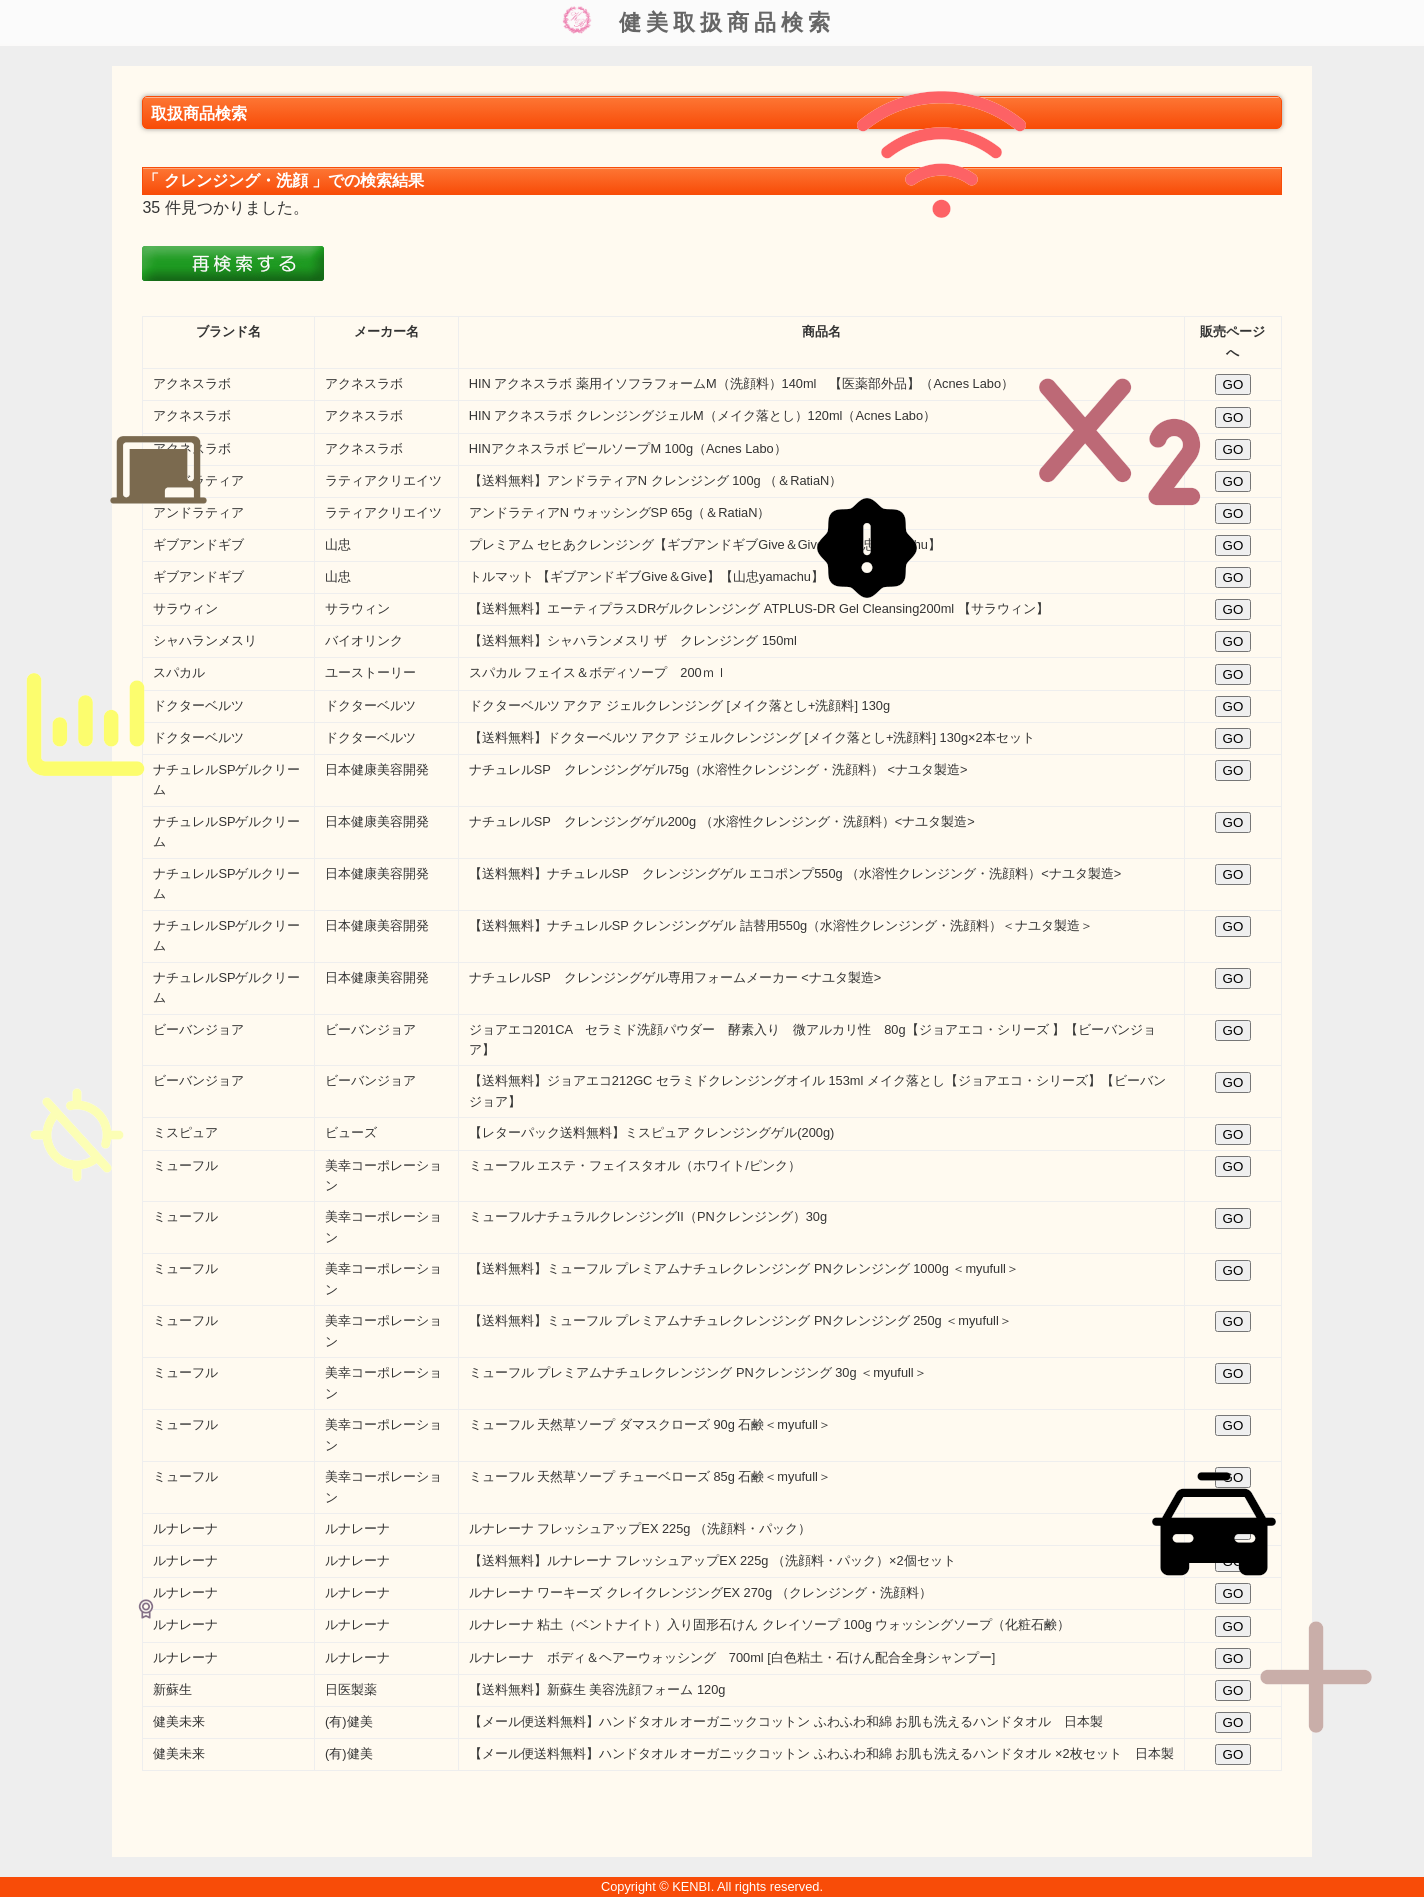 The height and width of the screenshot is (1897, 1424). Describe the element at coordinates (158, 471) in the screenshot. I see `access whiteboard or presentation mode` at that location.